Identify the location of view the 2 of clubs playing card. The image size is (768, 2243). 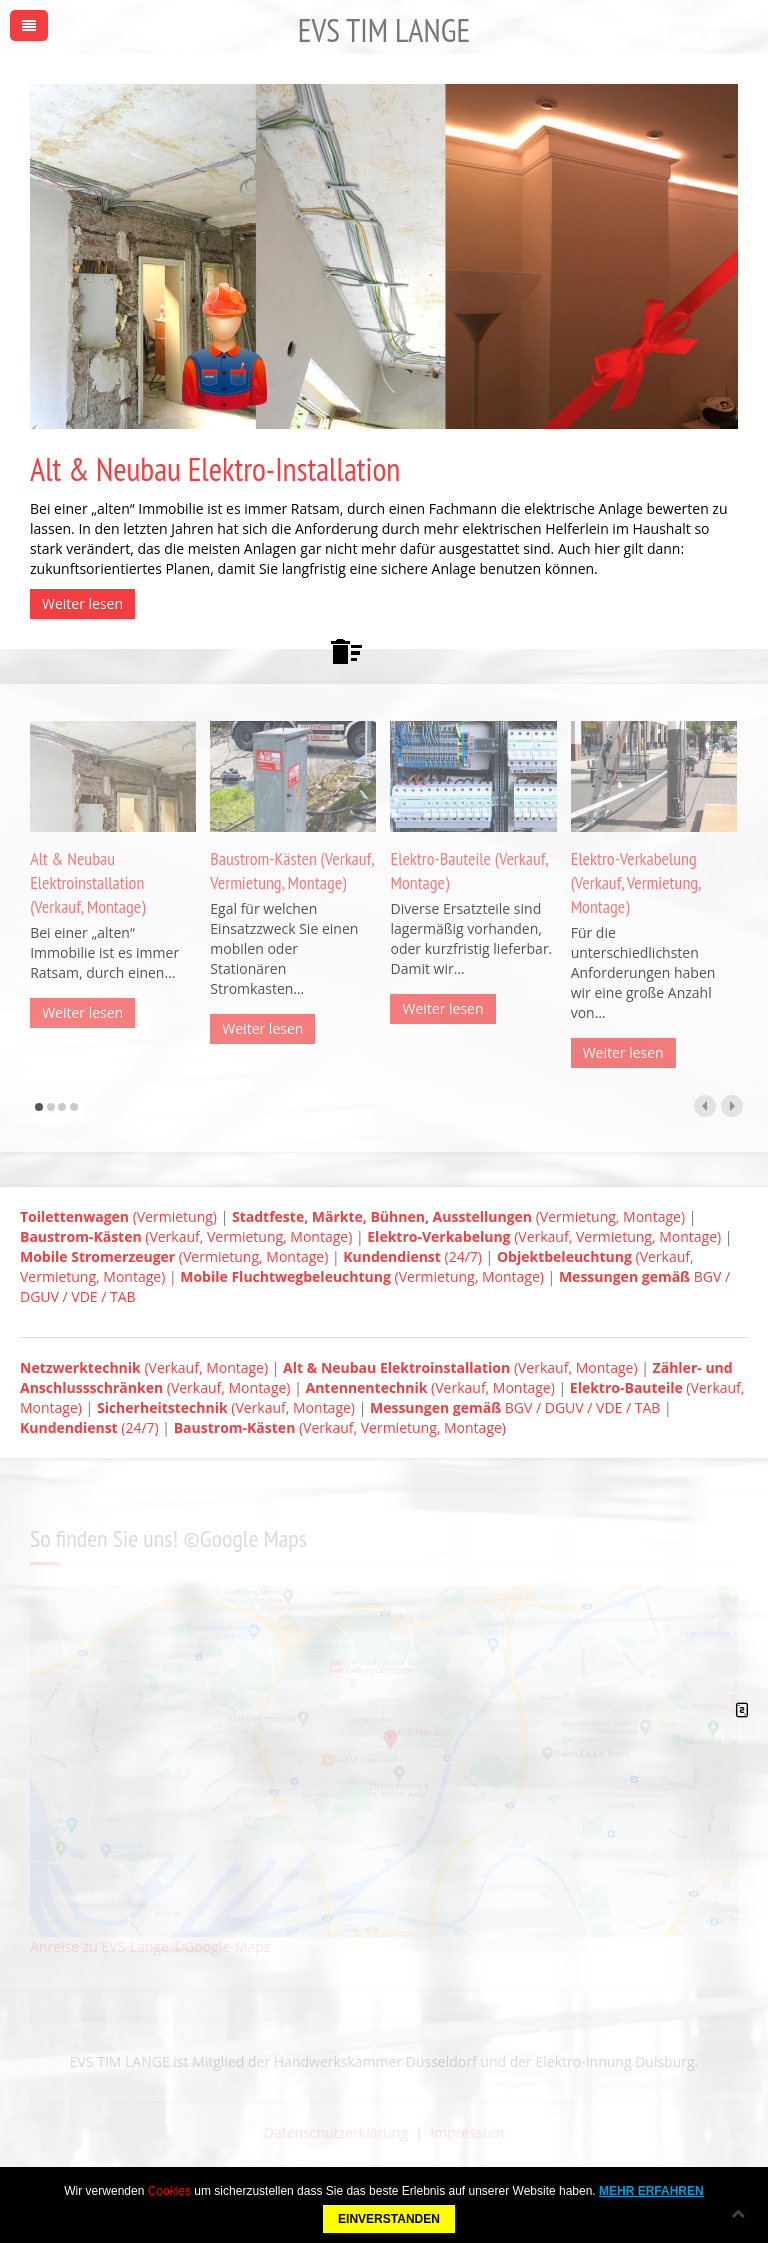
(742, 1710).